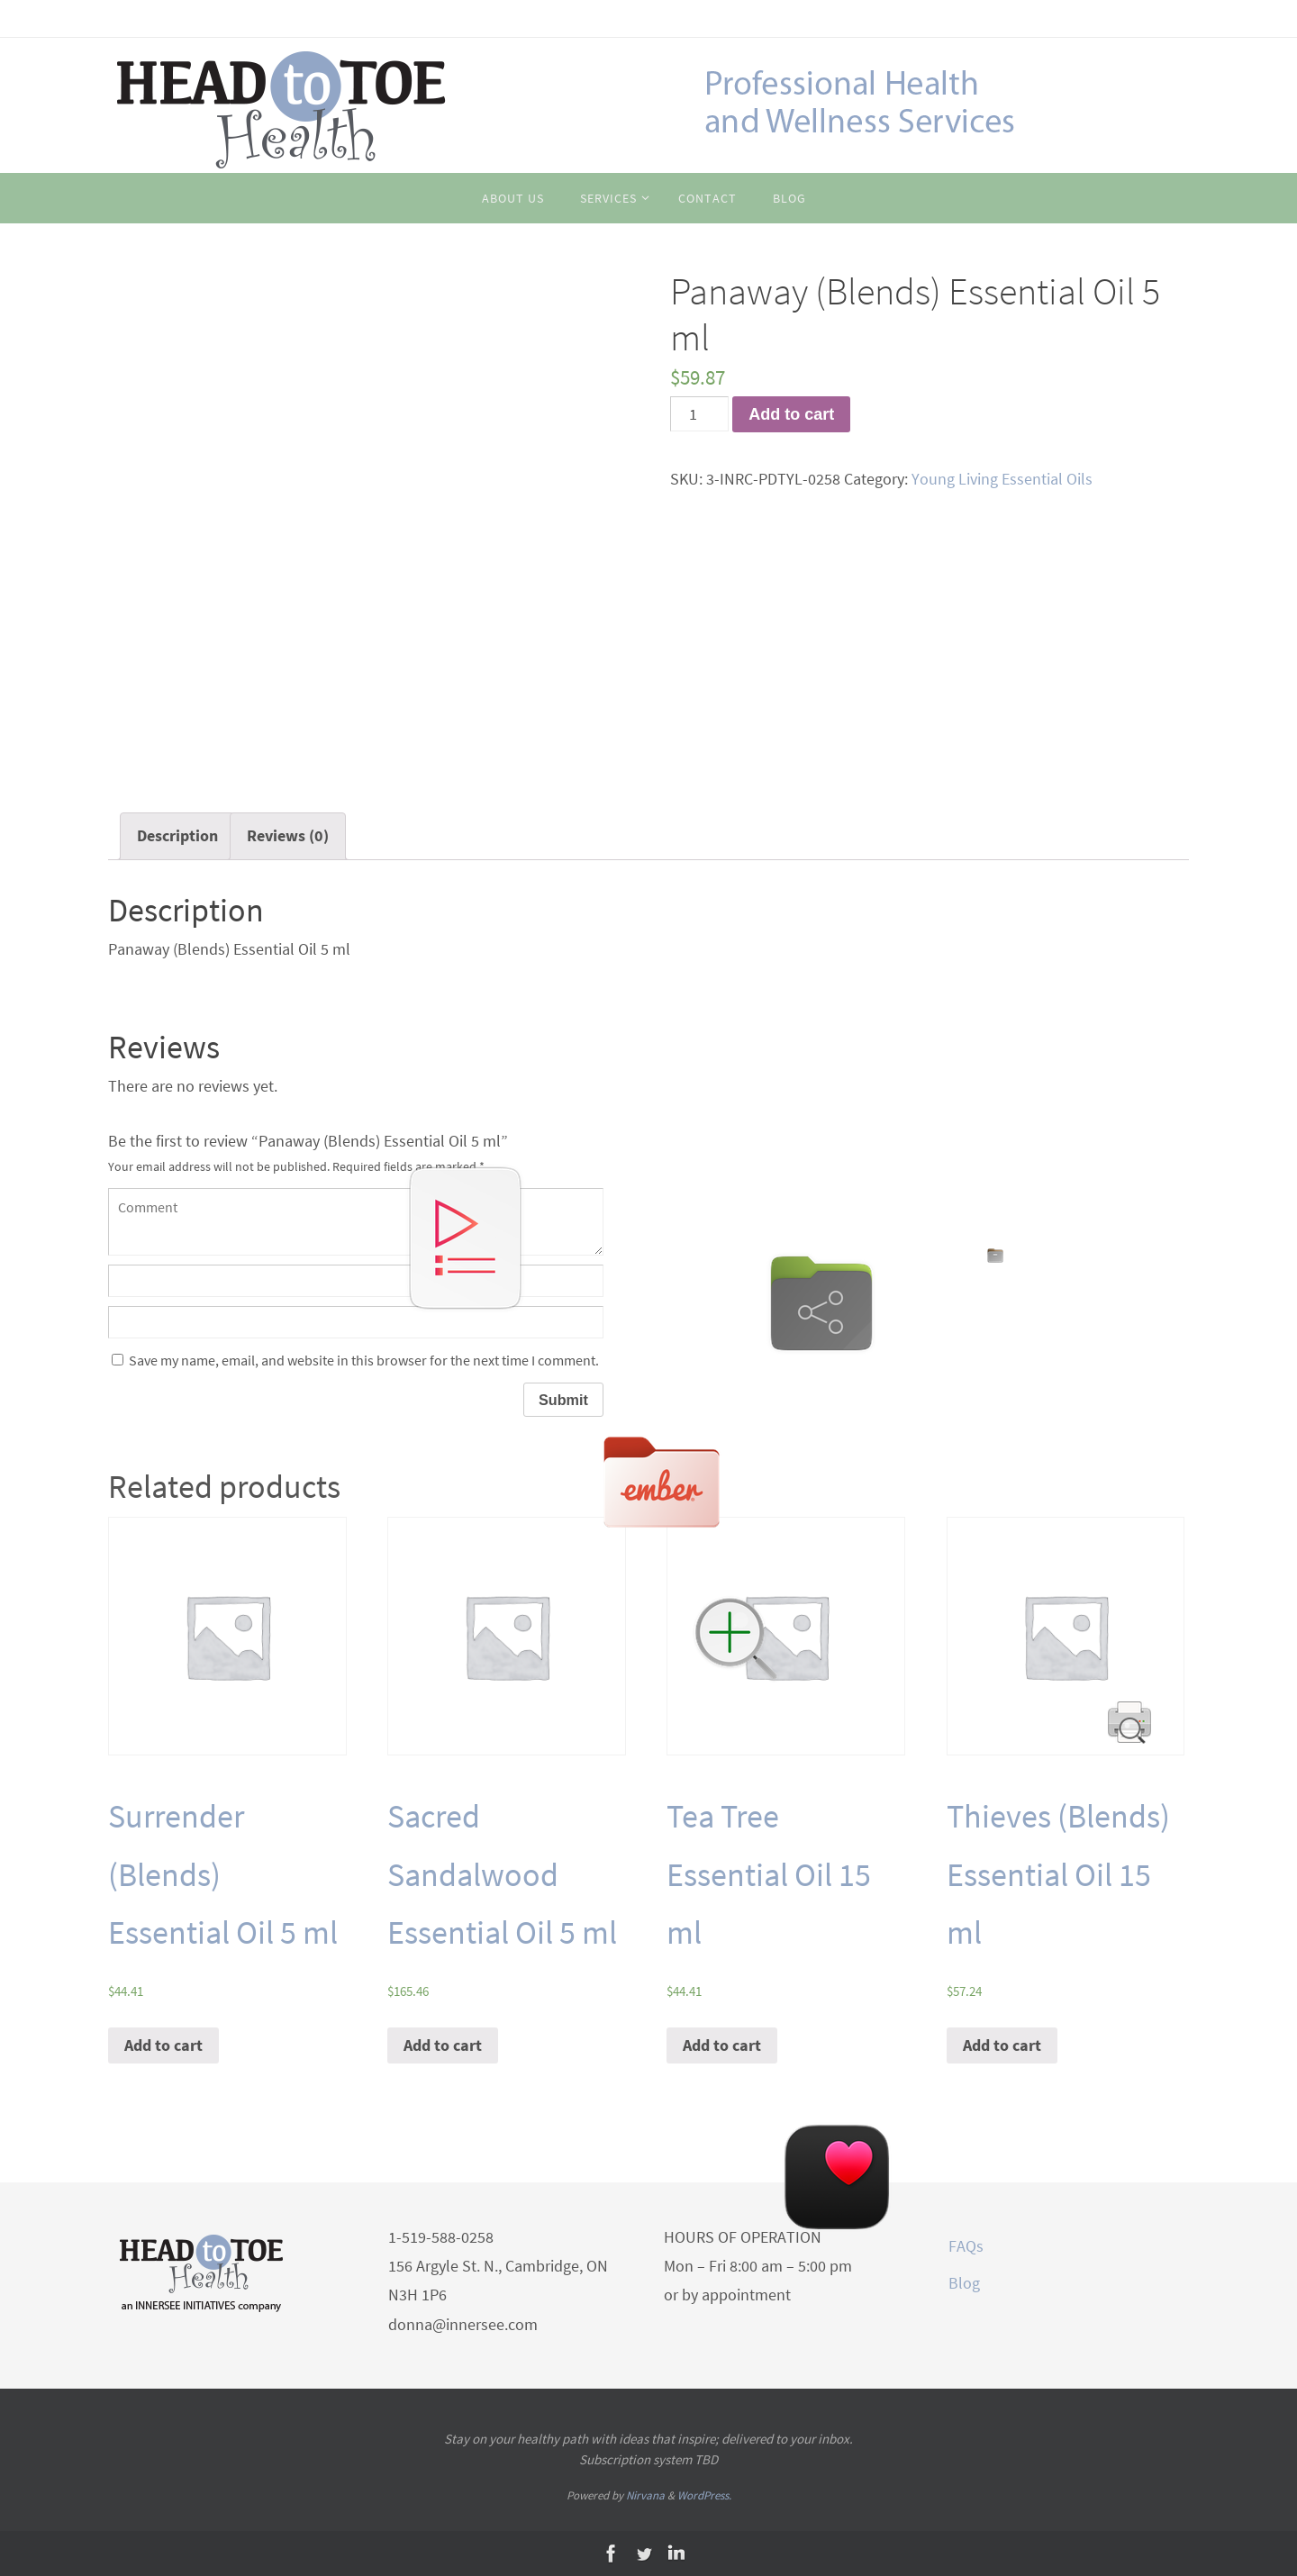 This screenshot has height=2576, width=1297. Describe the element at coordinates (735, 1637) in the screenshot. I see `zoom in on the current view` at that location.